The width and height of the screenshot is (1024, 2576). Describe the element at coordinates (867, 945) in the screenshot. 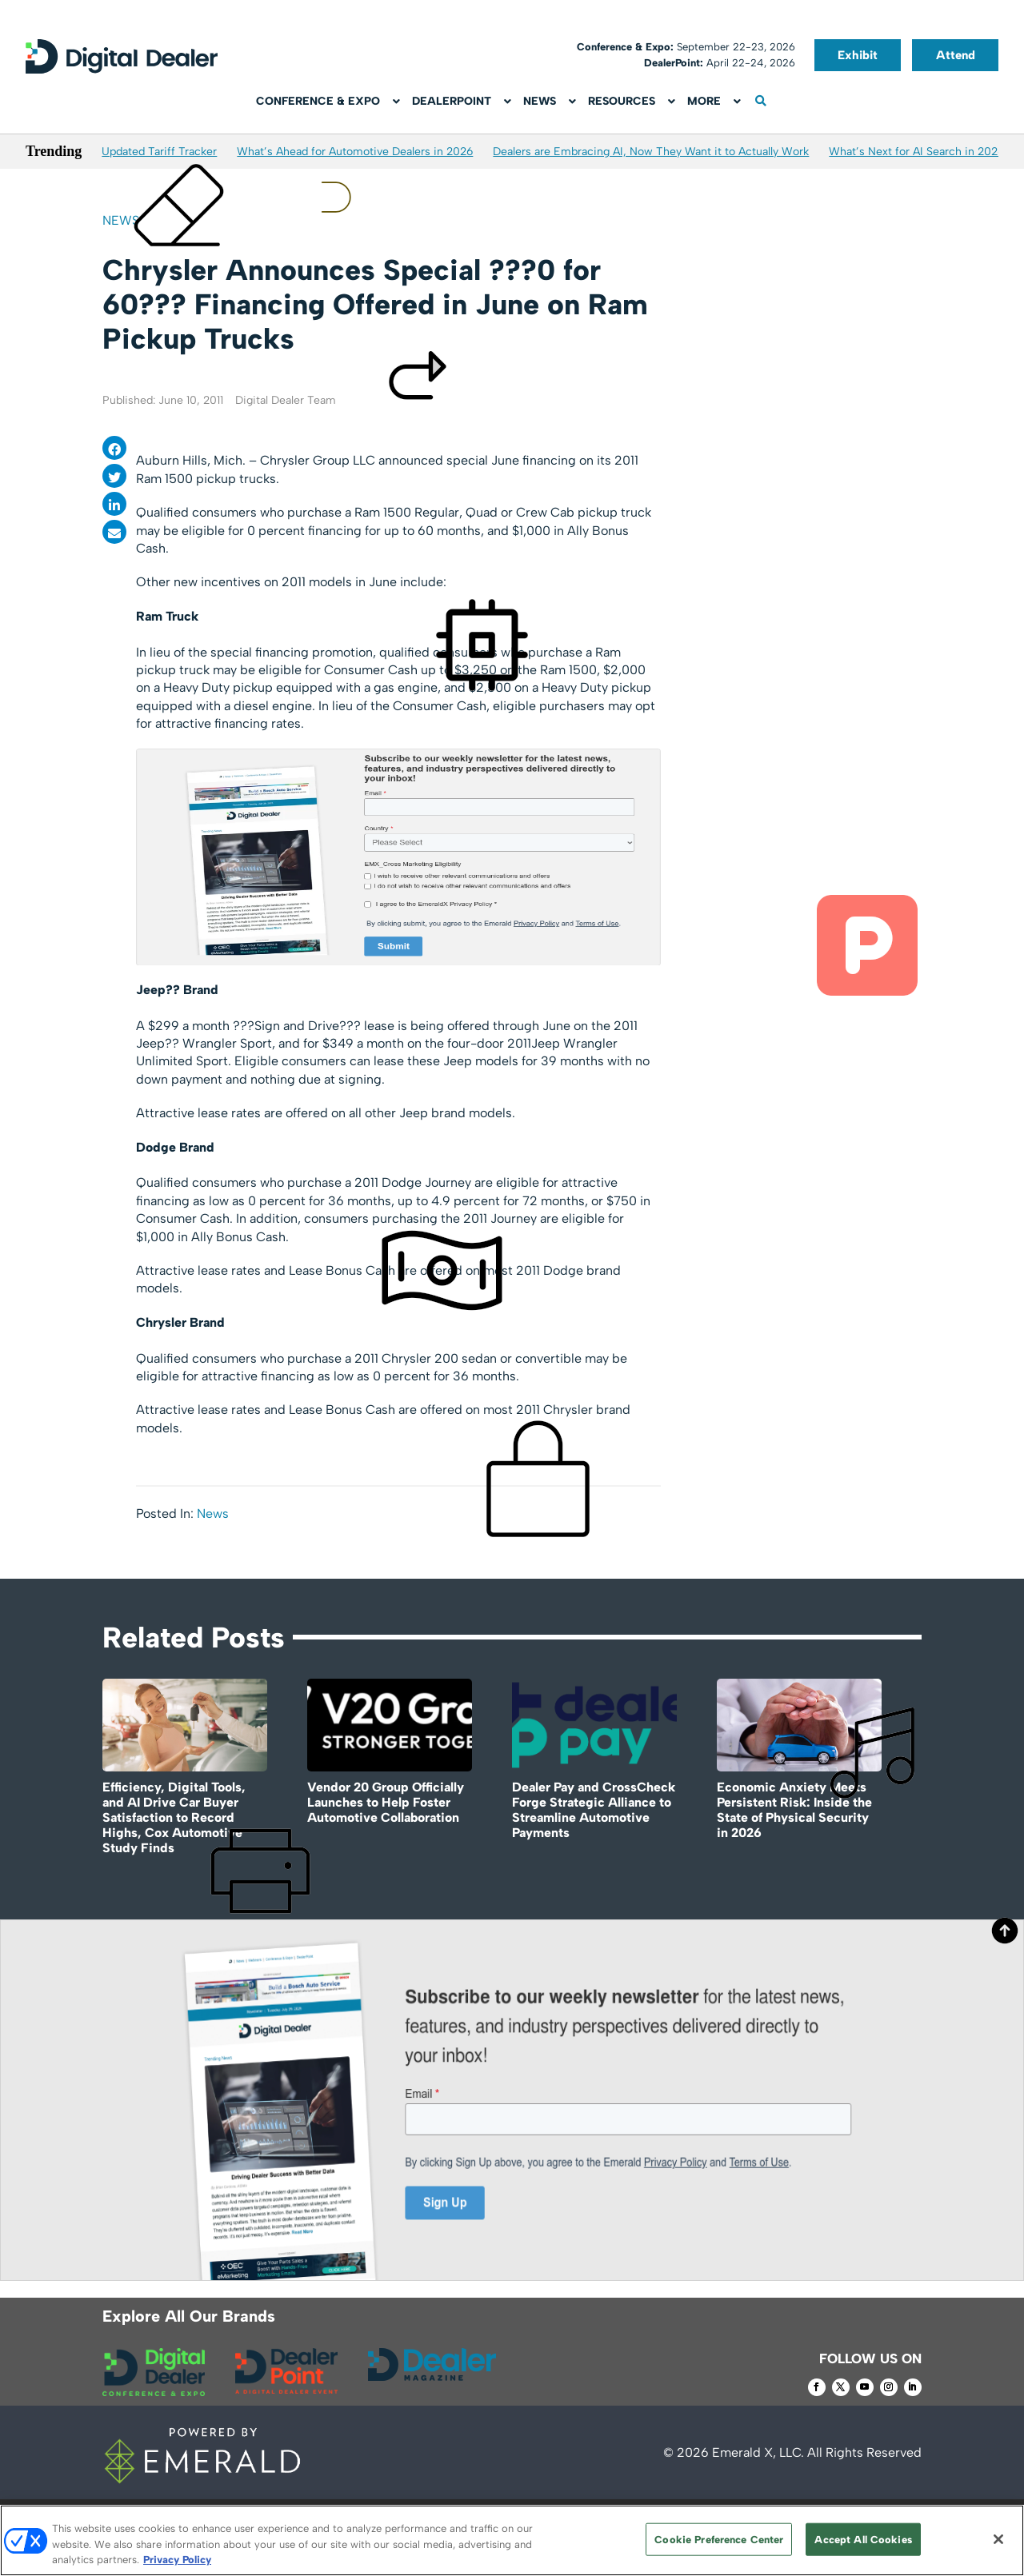

I see `find nearby parking locations` at that location.